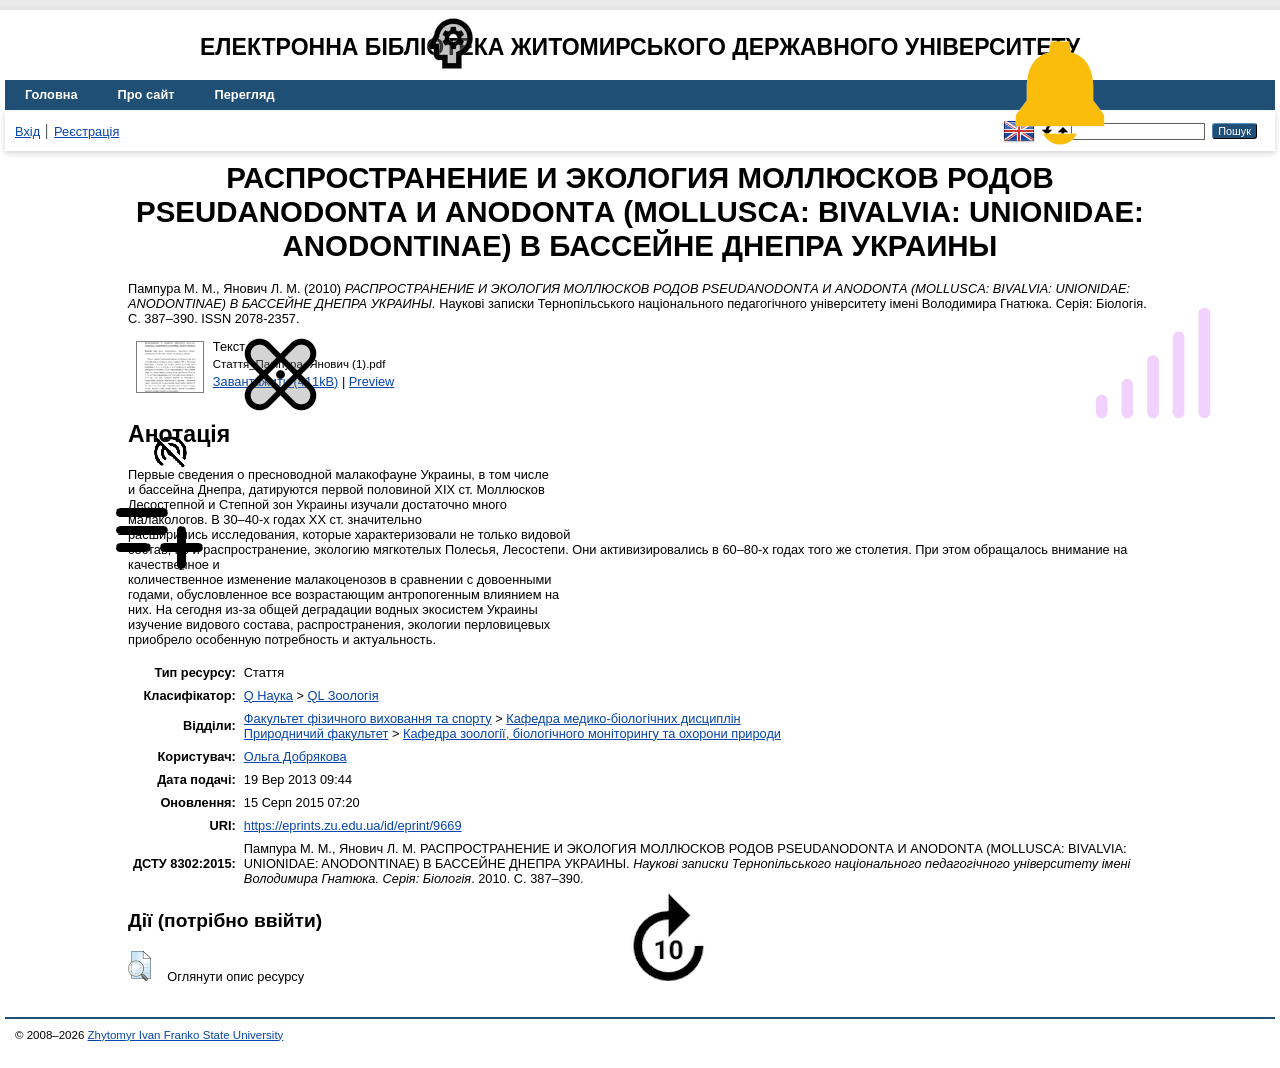 The image size is (1280, 1068). I want to click on portable hotspot is disabled, so click(170, 452).